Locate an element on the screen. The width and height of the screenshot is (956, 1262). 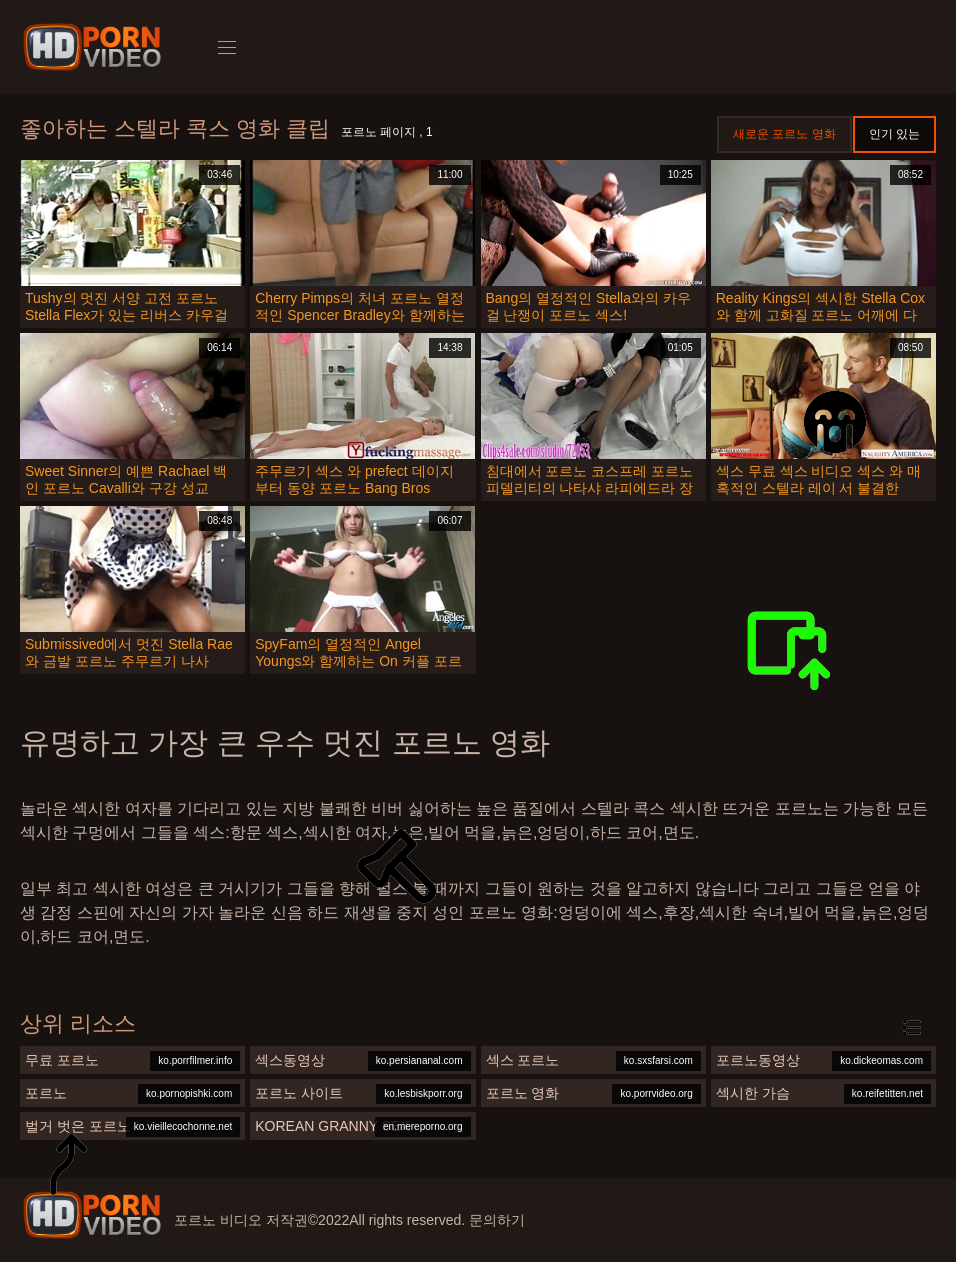
visit Y Combinator website is located at coordinates (356, 450).